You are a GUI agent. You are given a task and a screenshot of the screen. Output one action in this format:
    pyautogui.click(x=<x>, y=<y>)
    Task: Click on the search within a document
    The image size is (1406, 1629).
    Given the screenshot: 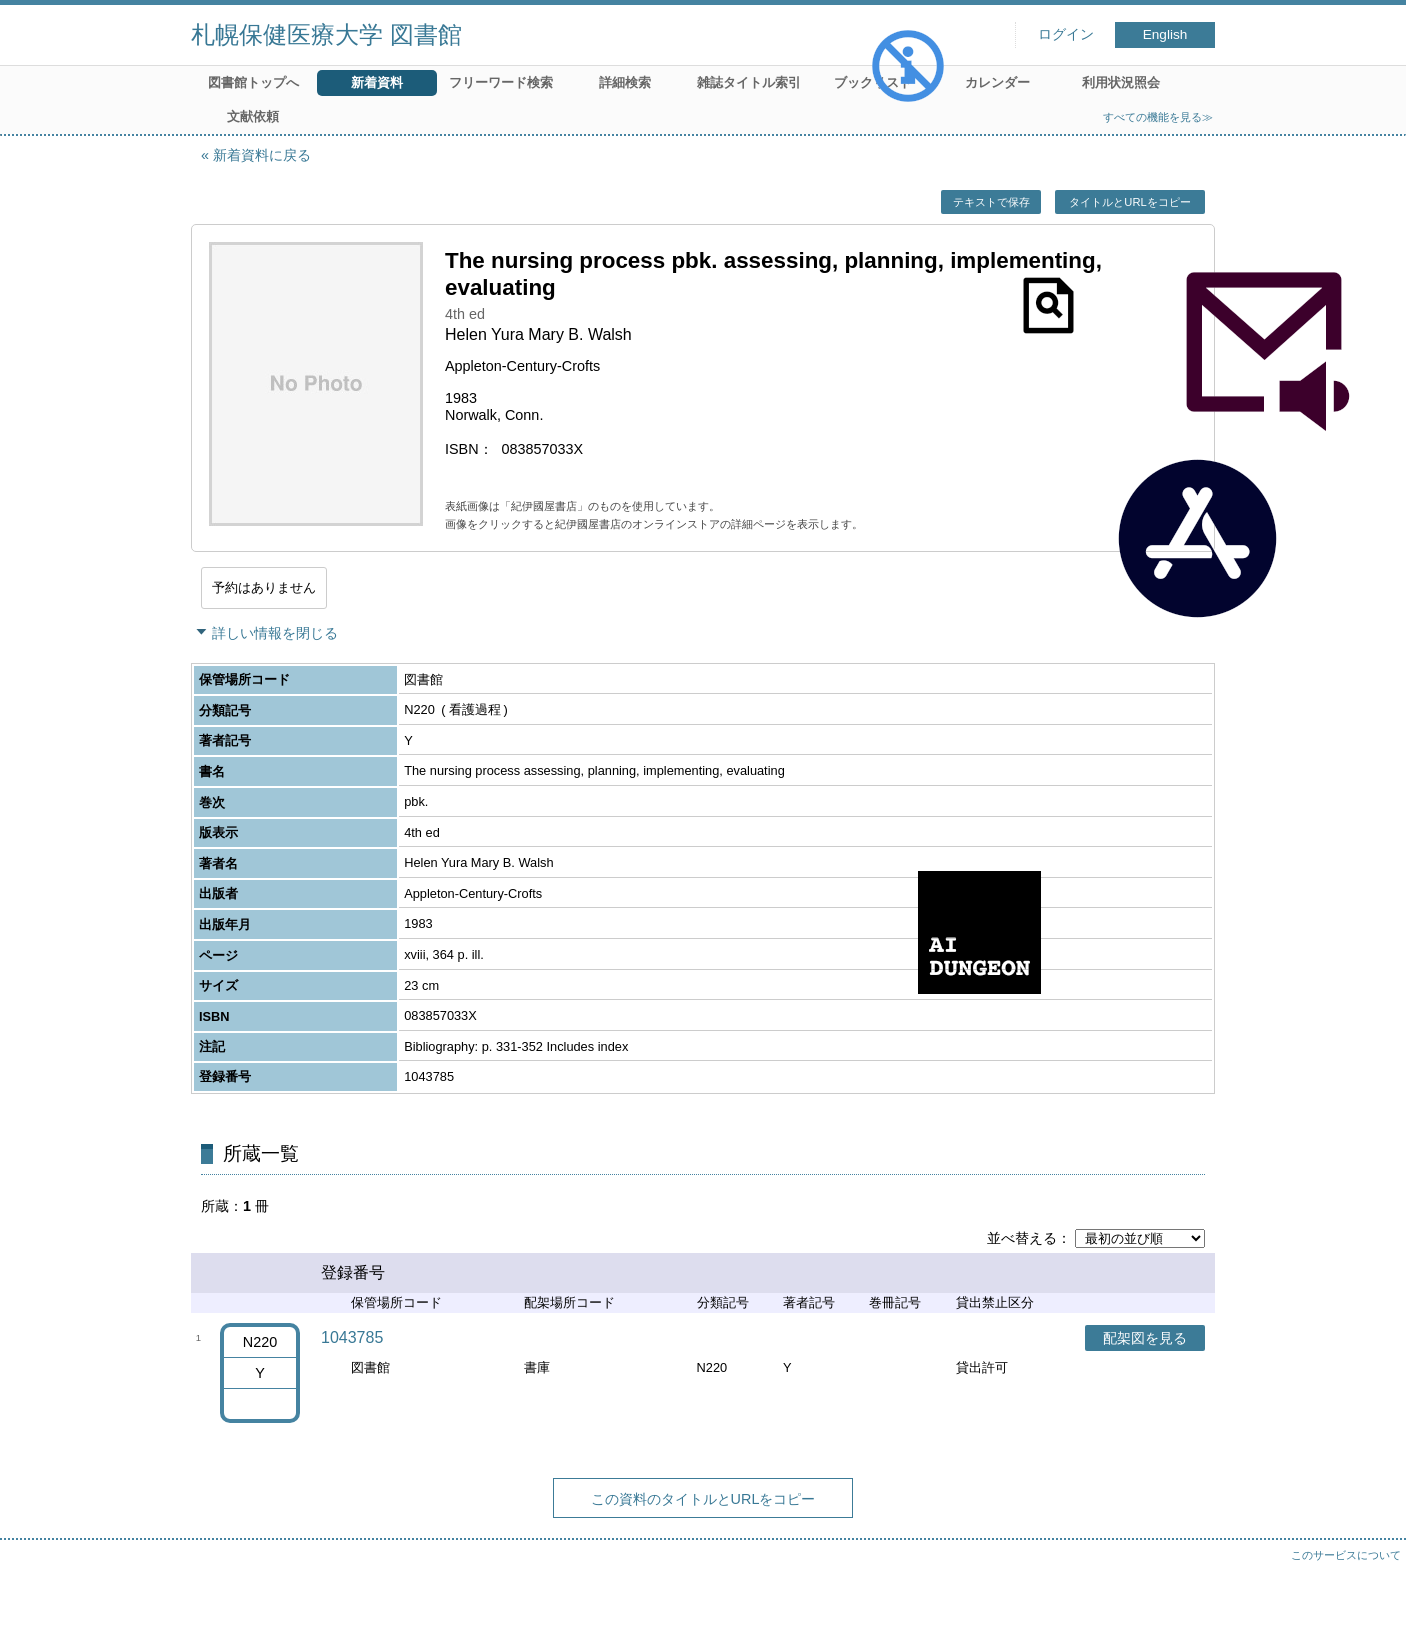 What is the action you would take?
    pyautogui.click(x=1048, y=305)
    